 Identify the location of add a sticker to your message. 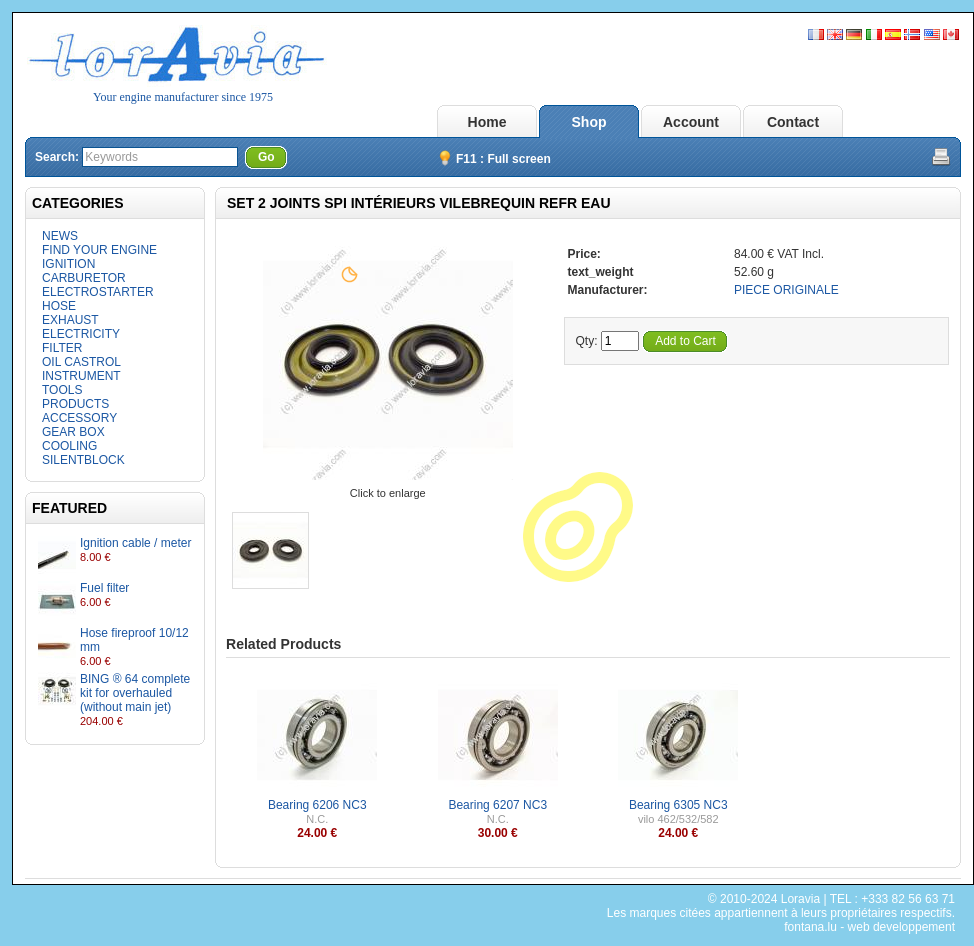
(349, 274).